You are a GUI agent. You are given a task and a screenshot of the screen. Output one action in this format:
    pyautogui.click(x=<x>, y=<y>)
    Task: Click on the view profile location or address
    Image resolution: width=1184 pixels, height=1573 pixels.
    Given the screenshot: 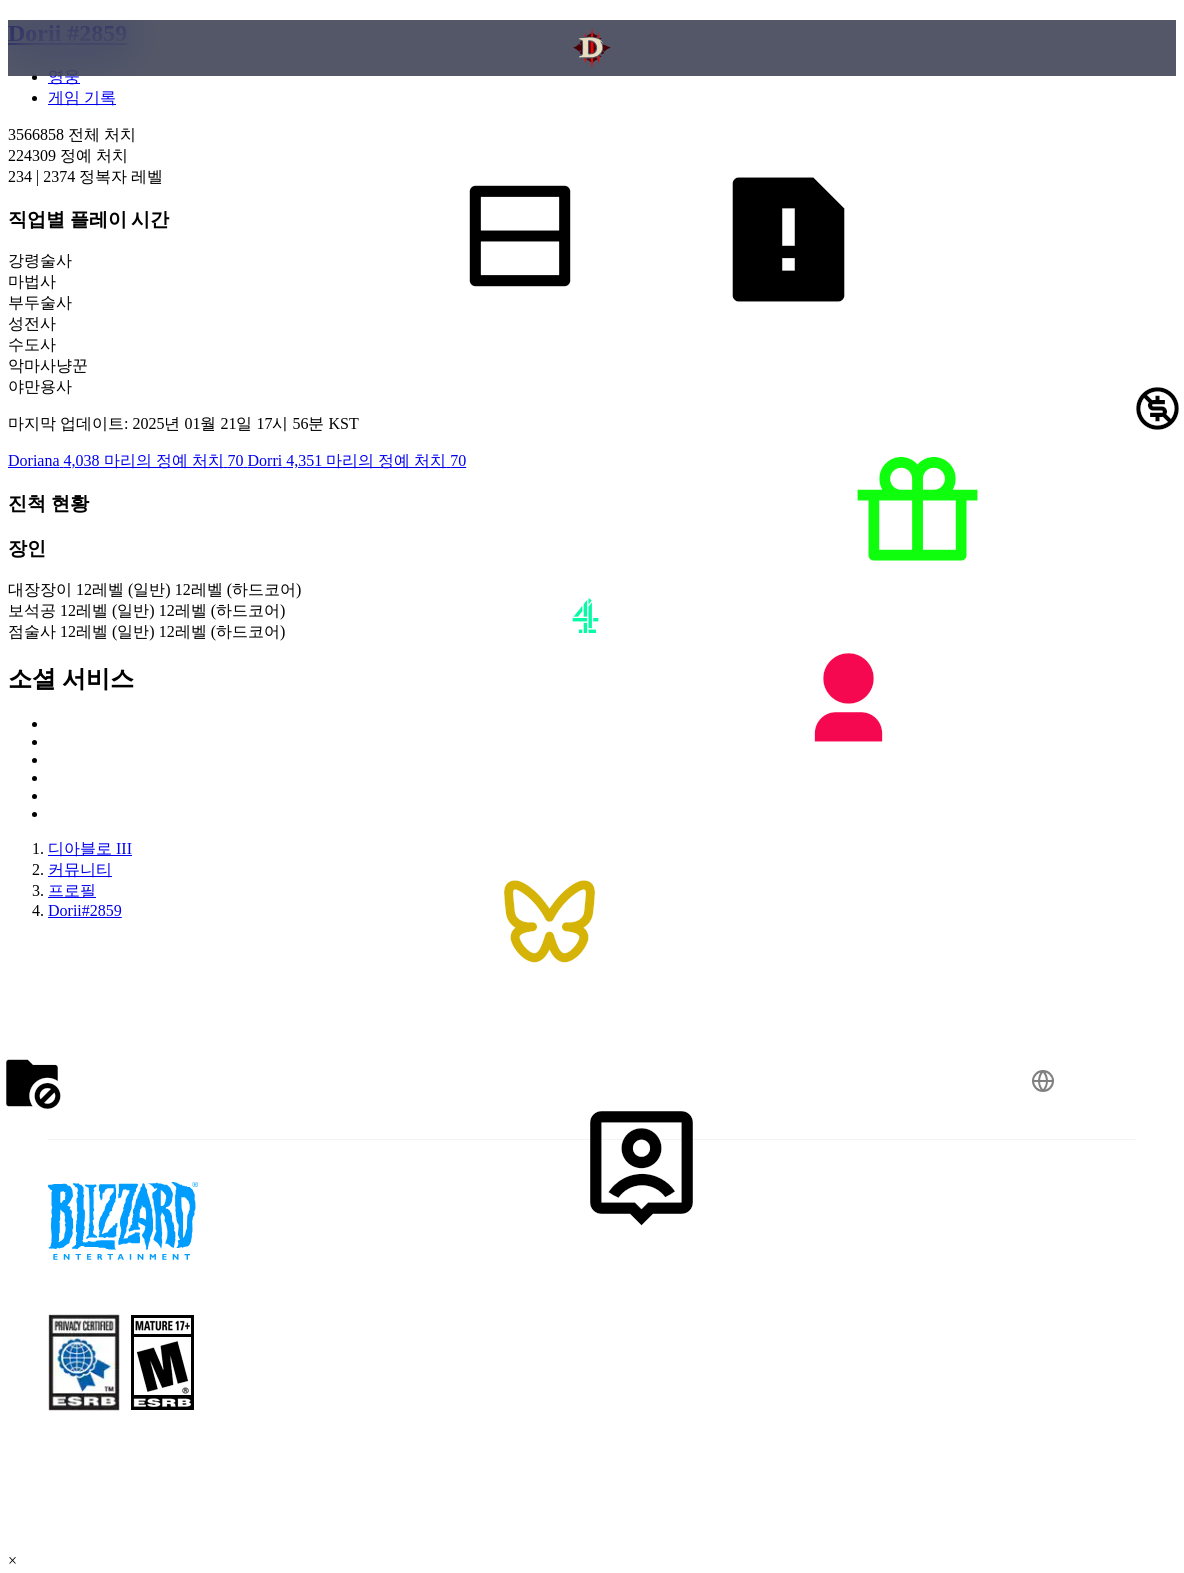 What is the action you would take?
    pyautogui.click(x=641, y=1162)
    